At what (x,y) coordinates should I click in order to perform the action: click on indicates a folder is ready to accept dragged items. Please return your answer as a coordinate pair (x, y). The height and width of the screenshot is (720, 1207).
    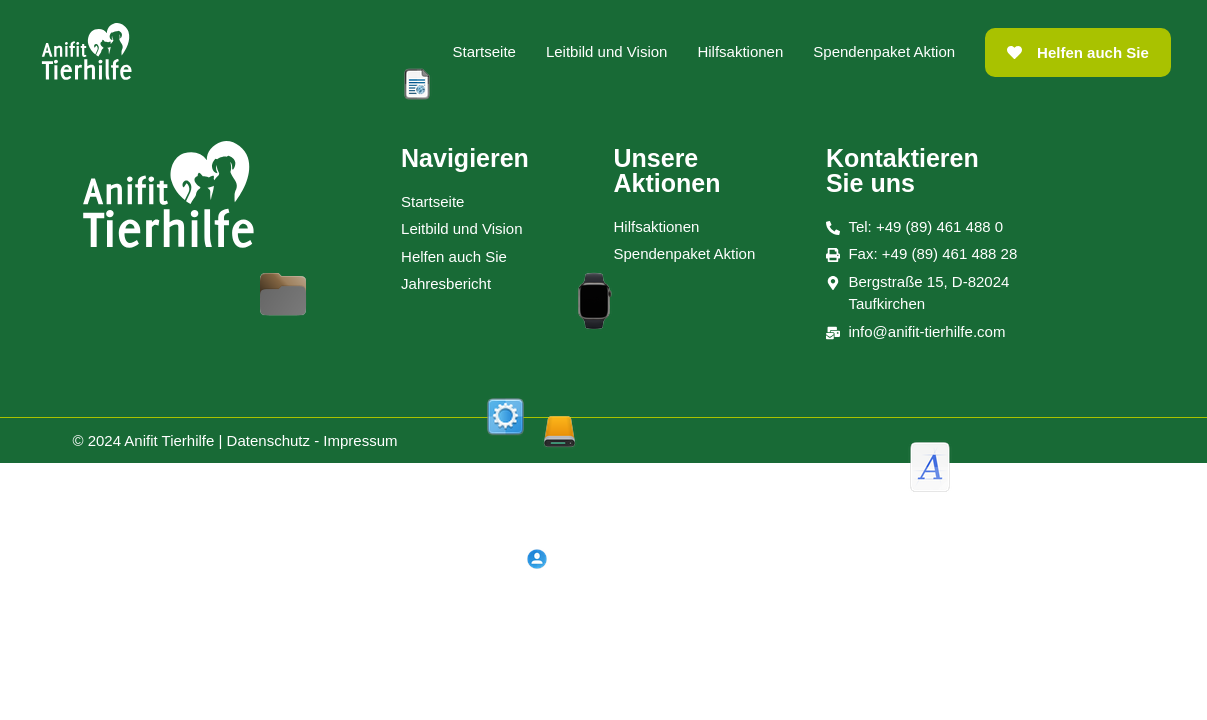
    Looking at the image, I should click on (283, 294).